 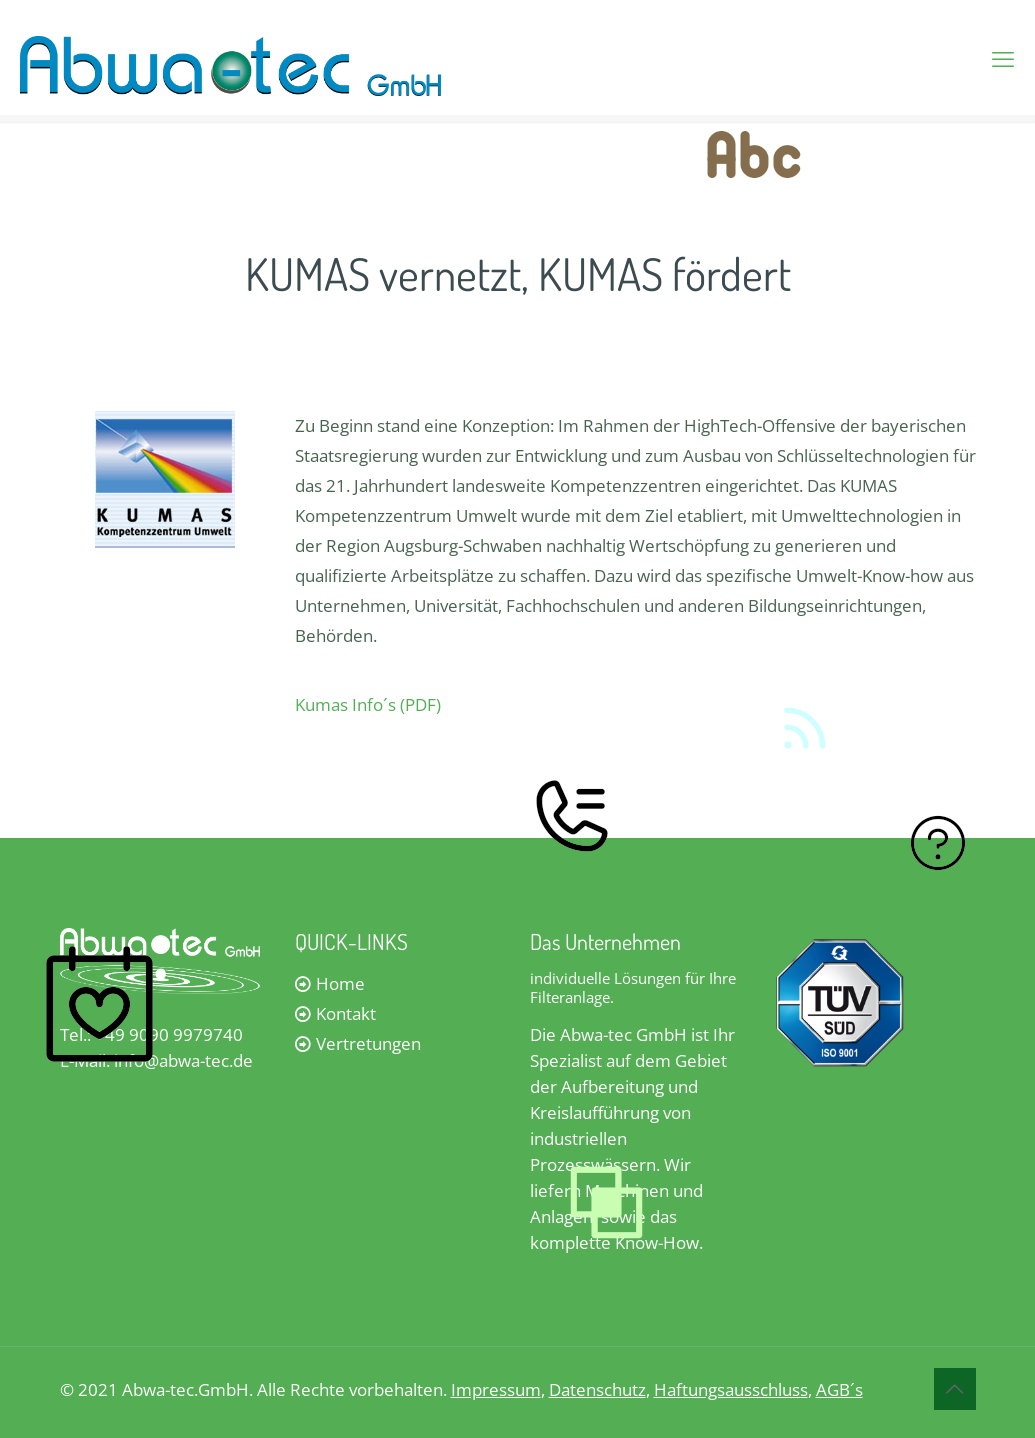 What do you see at coordinates (606, 1202) in the screenshot?
I see `combine or merge selected layers` at bounding box center [606, 1202].